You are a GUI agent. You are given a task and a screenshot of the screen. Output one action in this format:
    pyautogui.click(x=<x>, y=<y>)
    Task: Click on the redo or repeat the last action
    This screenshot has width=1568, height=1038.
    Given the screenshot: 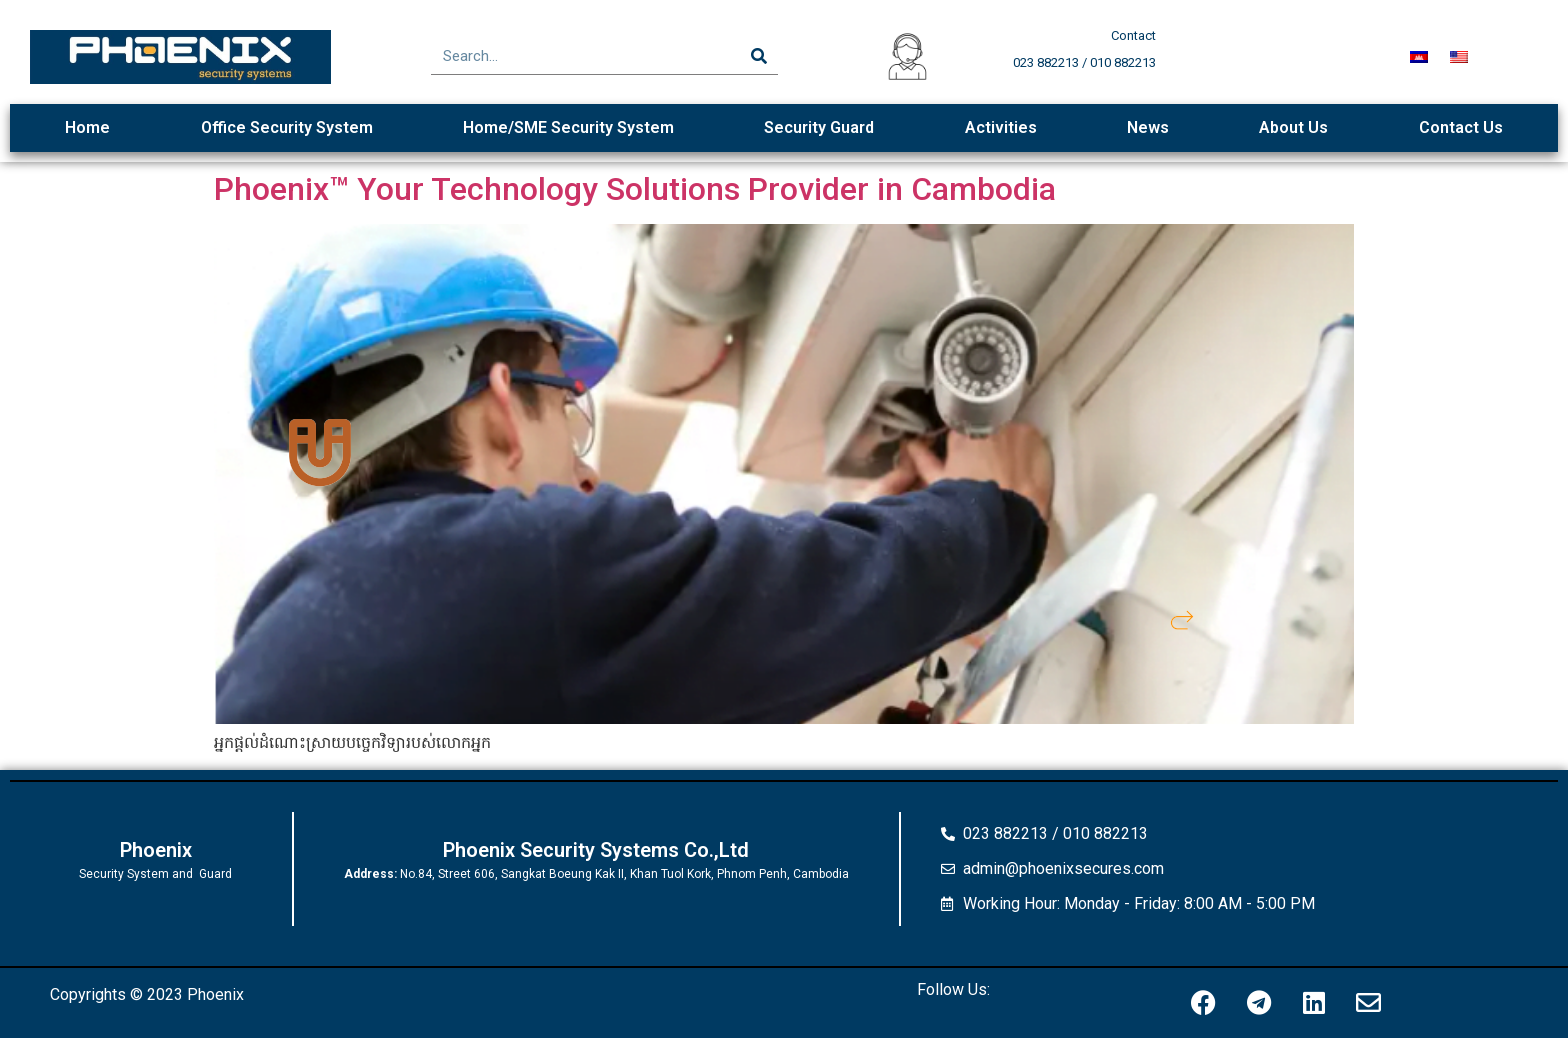 What is the action you would take?
    pyautogui.click(x=1182, y=621)
    